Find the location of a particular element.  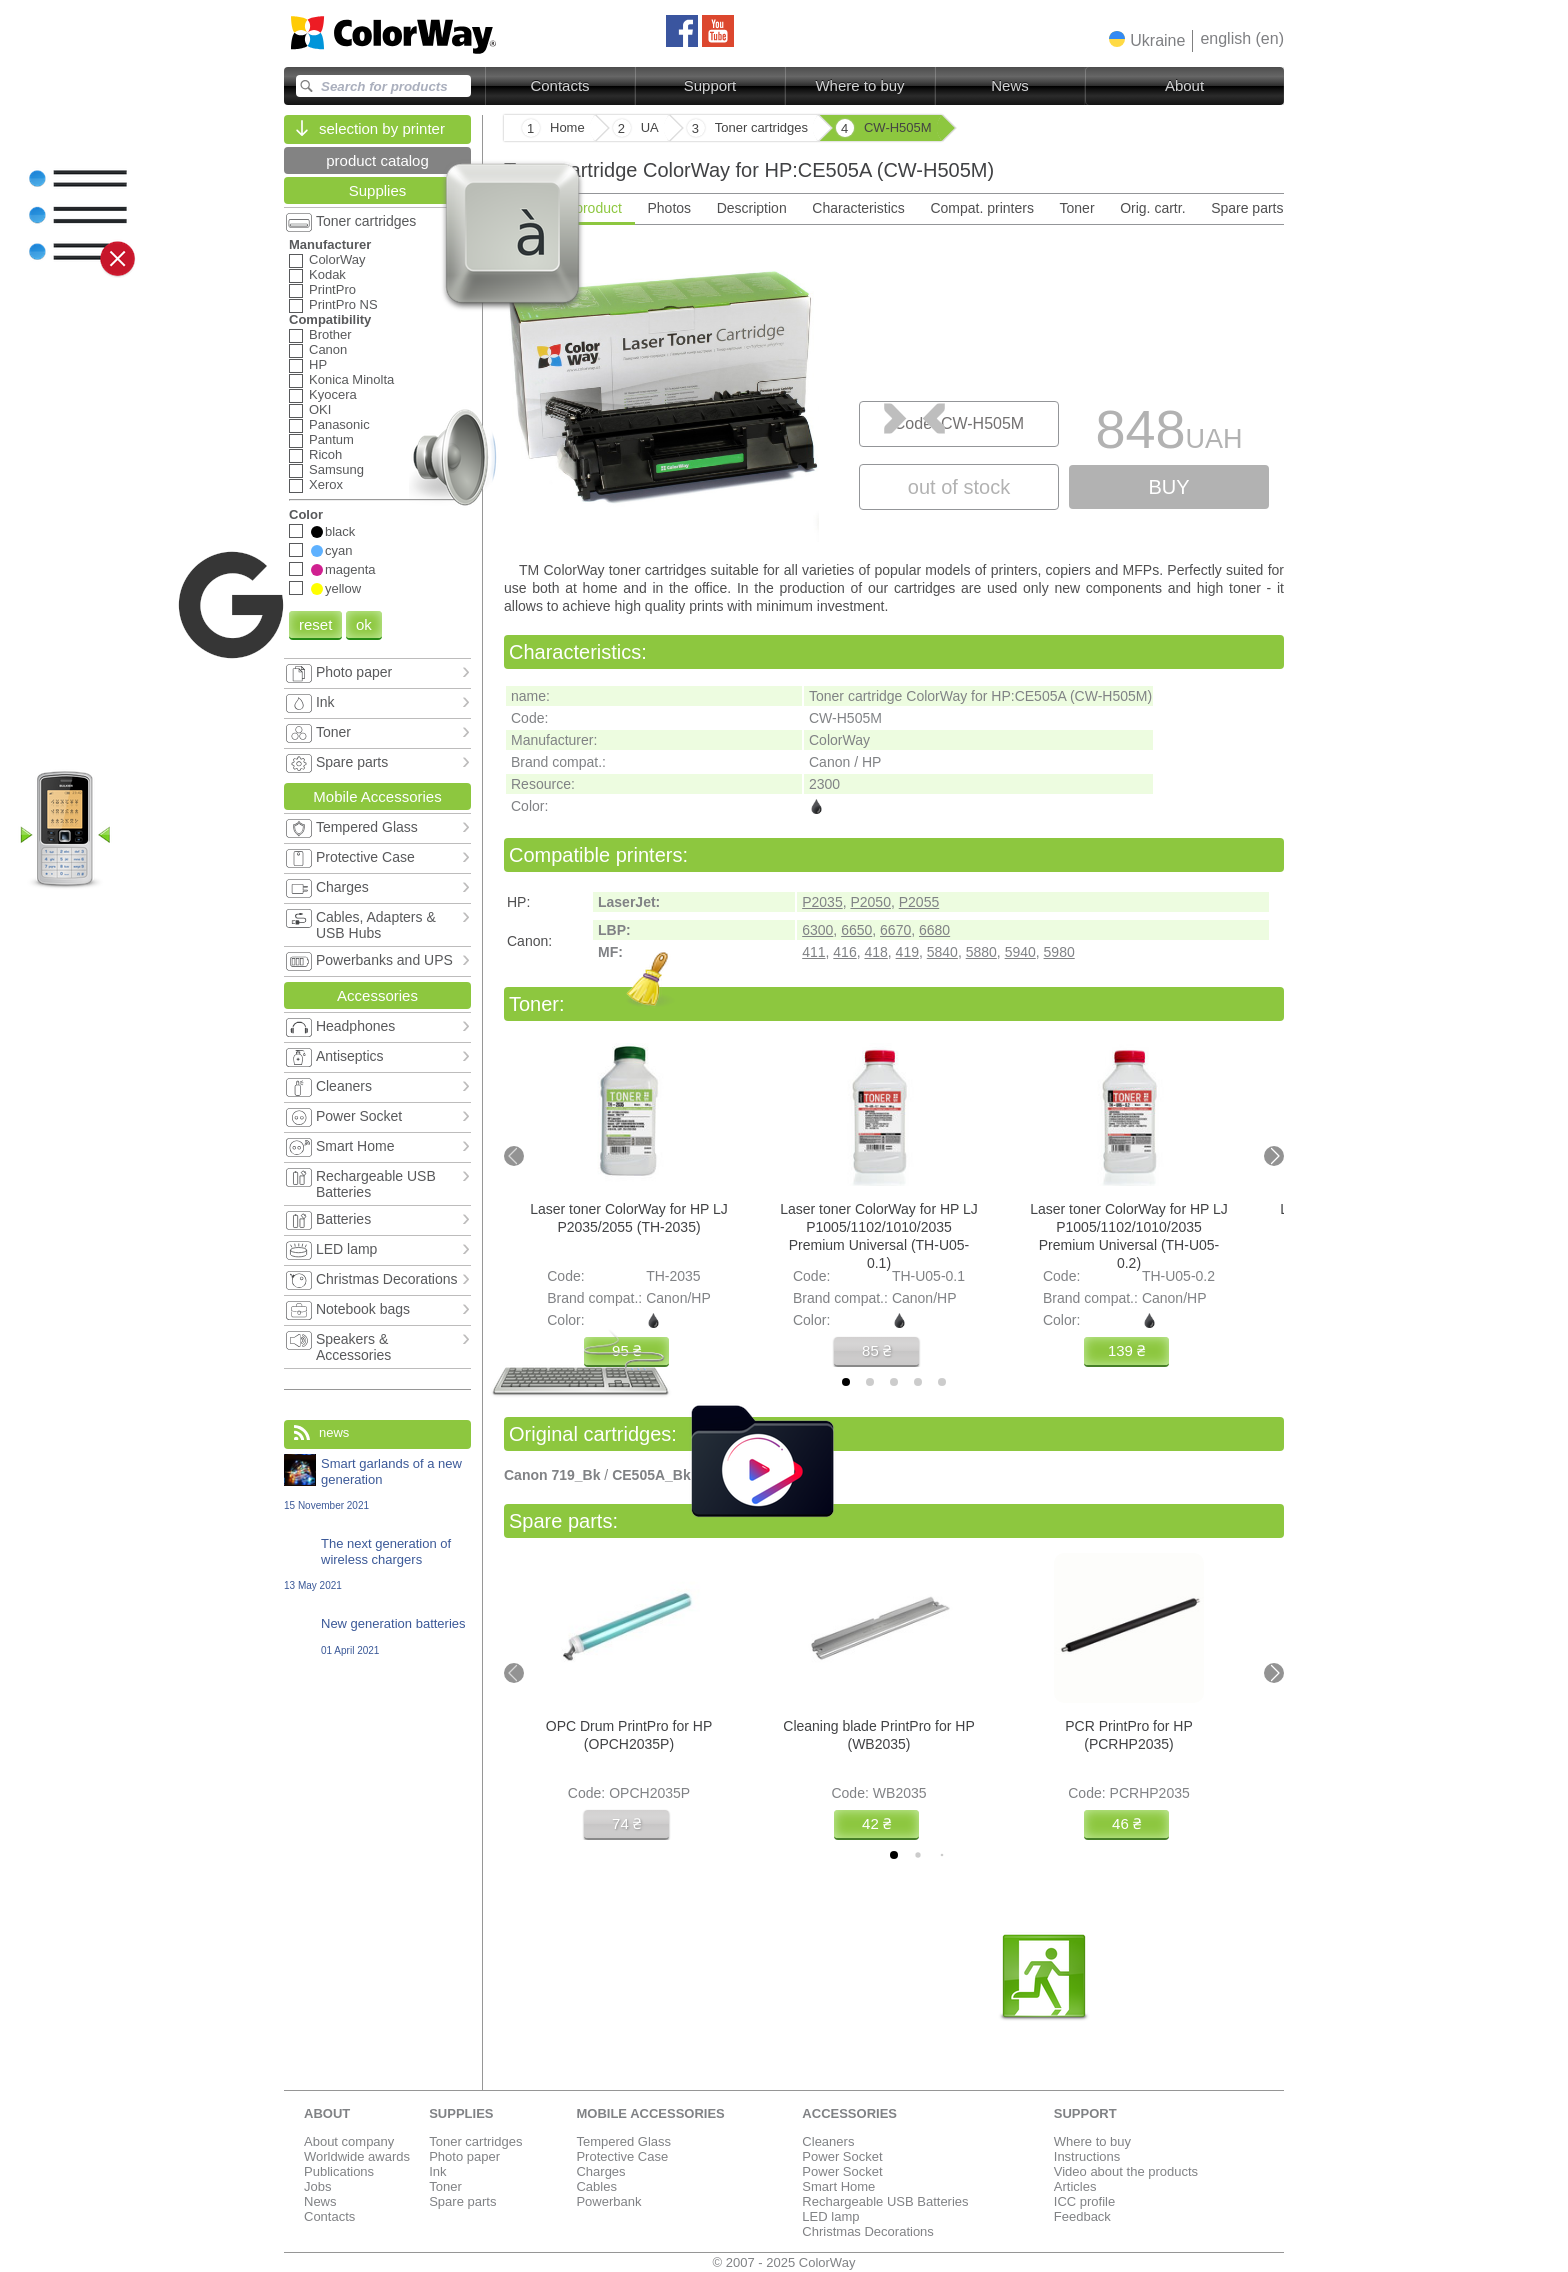

select content between two points is located at coordinates (914, 418).